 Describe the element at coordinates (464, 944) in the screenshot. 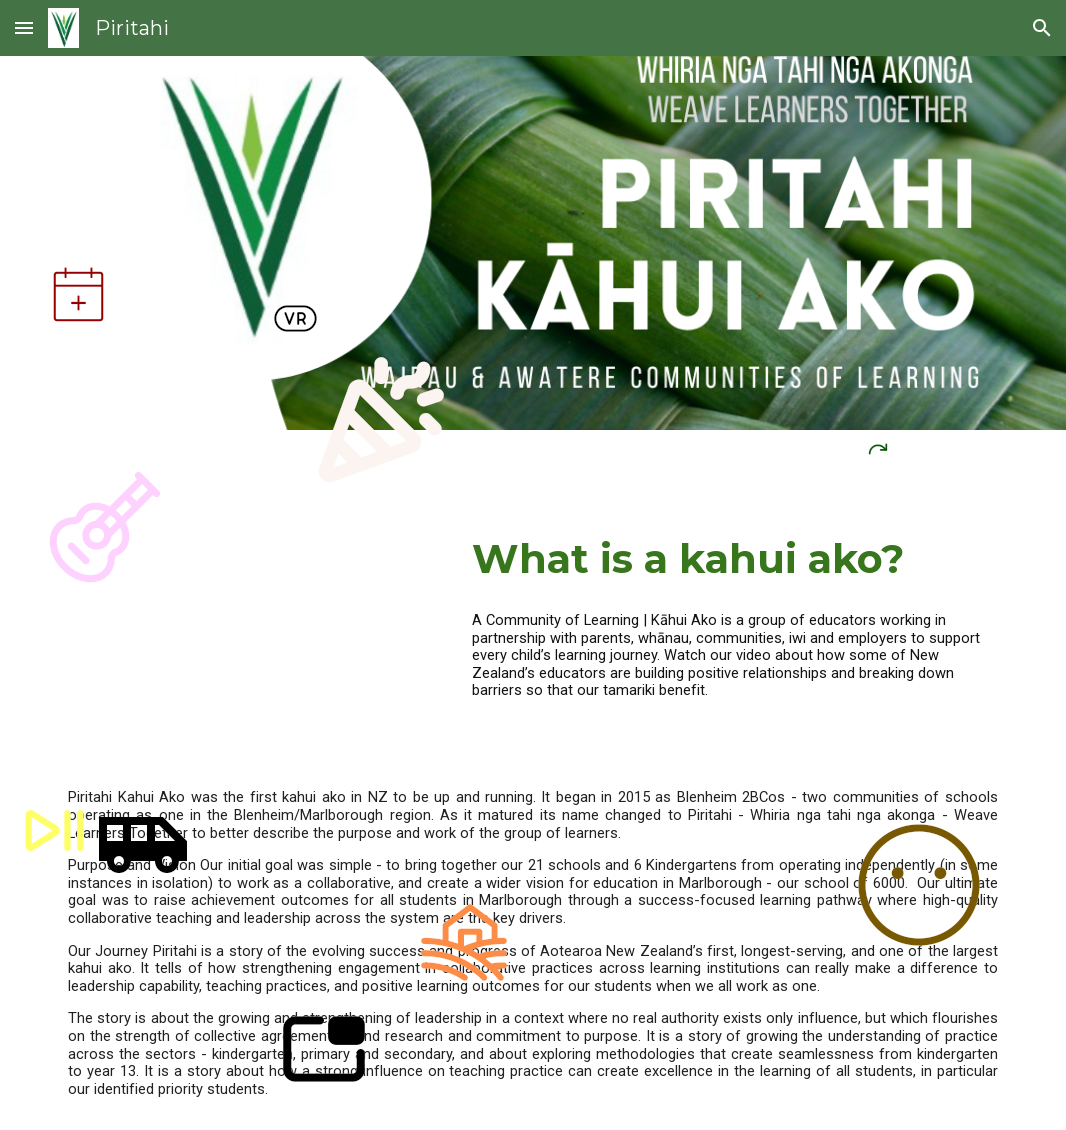

I see `access farm or agricultural features` at that location.